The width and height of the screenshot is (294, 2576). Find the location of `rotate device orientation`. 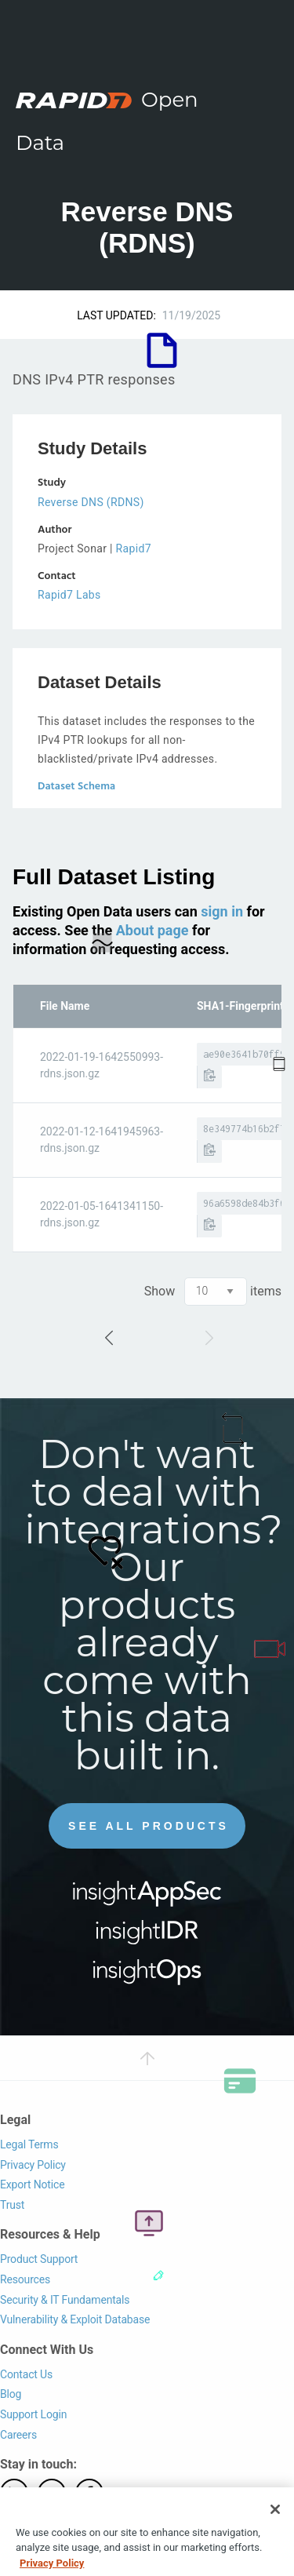

rotate device orientation is located at coordinates (233, 1430).